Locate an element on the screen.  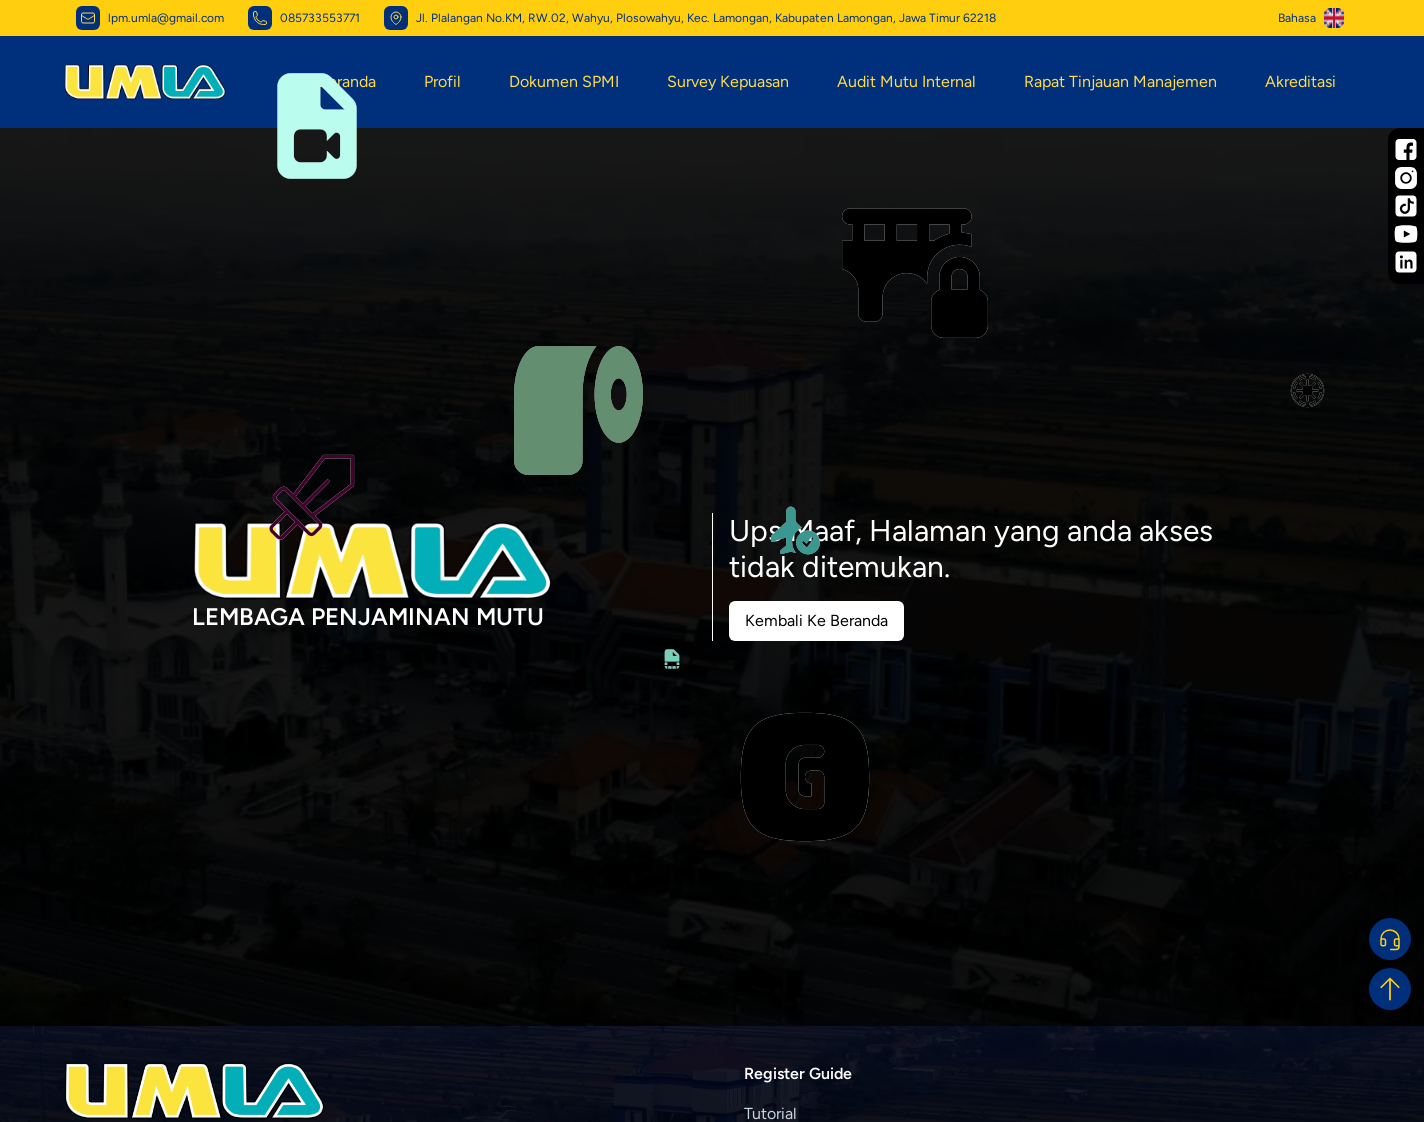
google or gmail app shortcut is located at coordinates (805, 777).